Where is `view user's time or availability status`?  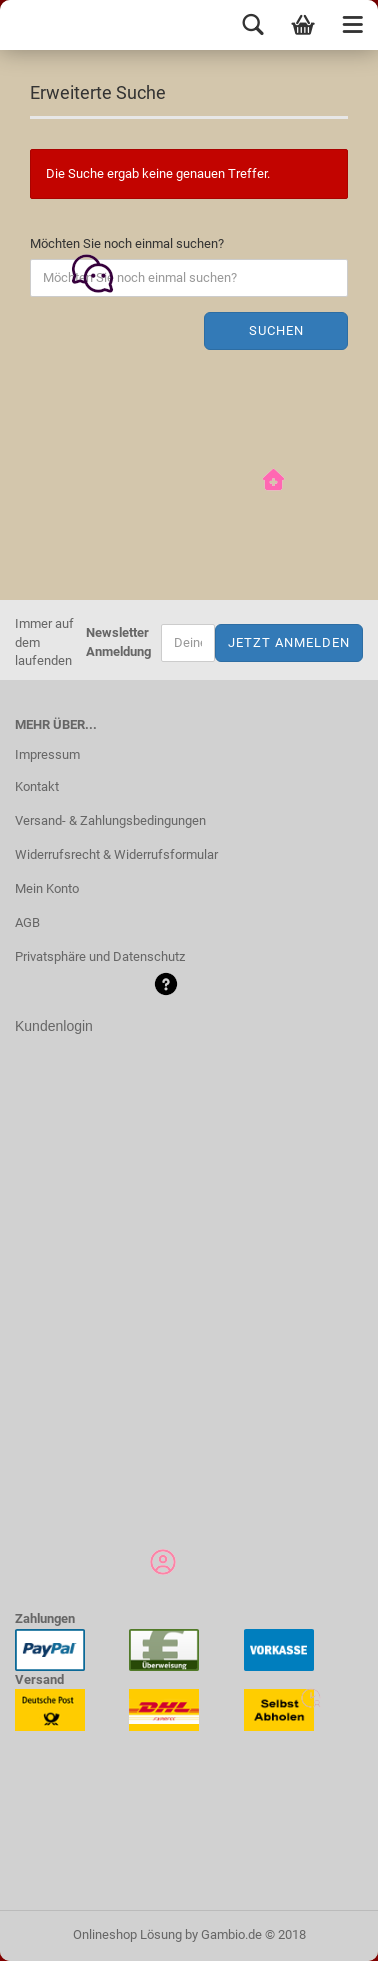 view user's time or availability status is located at coordinates (311, 1698).